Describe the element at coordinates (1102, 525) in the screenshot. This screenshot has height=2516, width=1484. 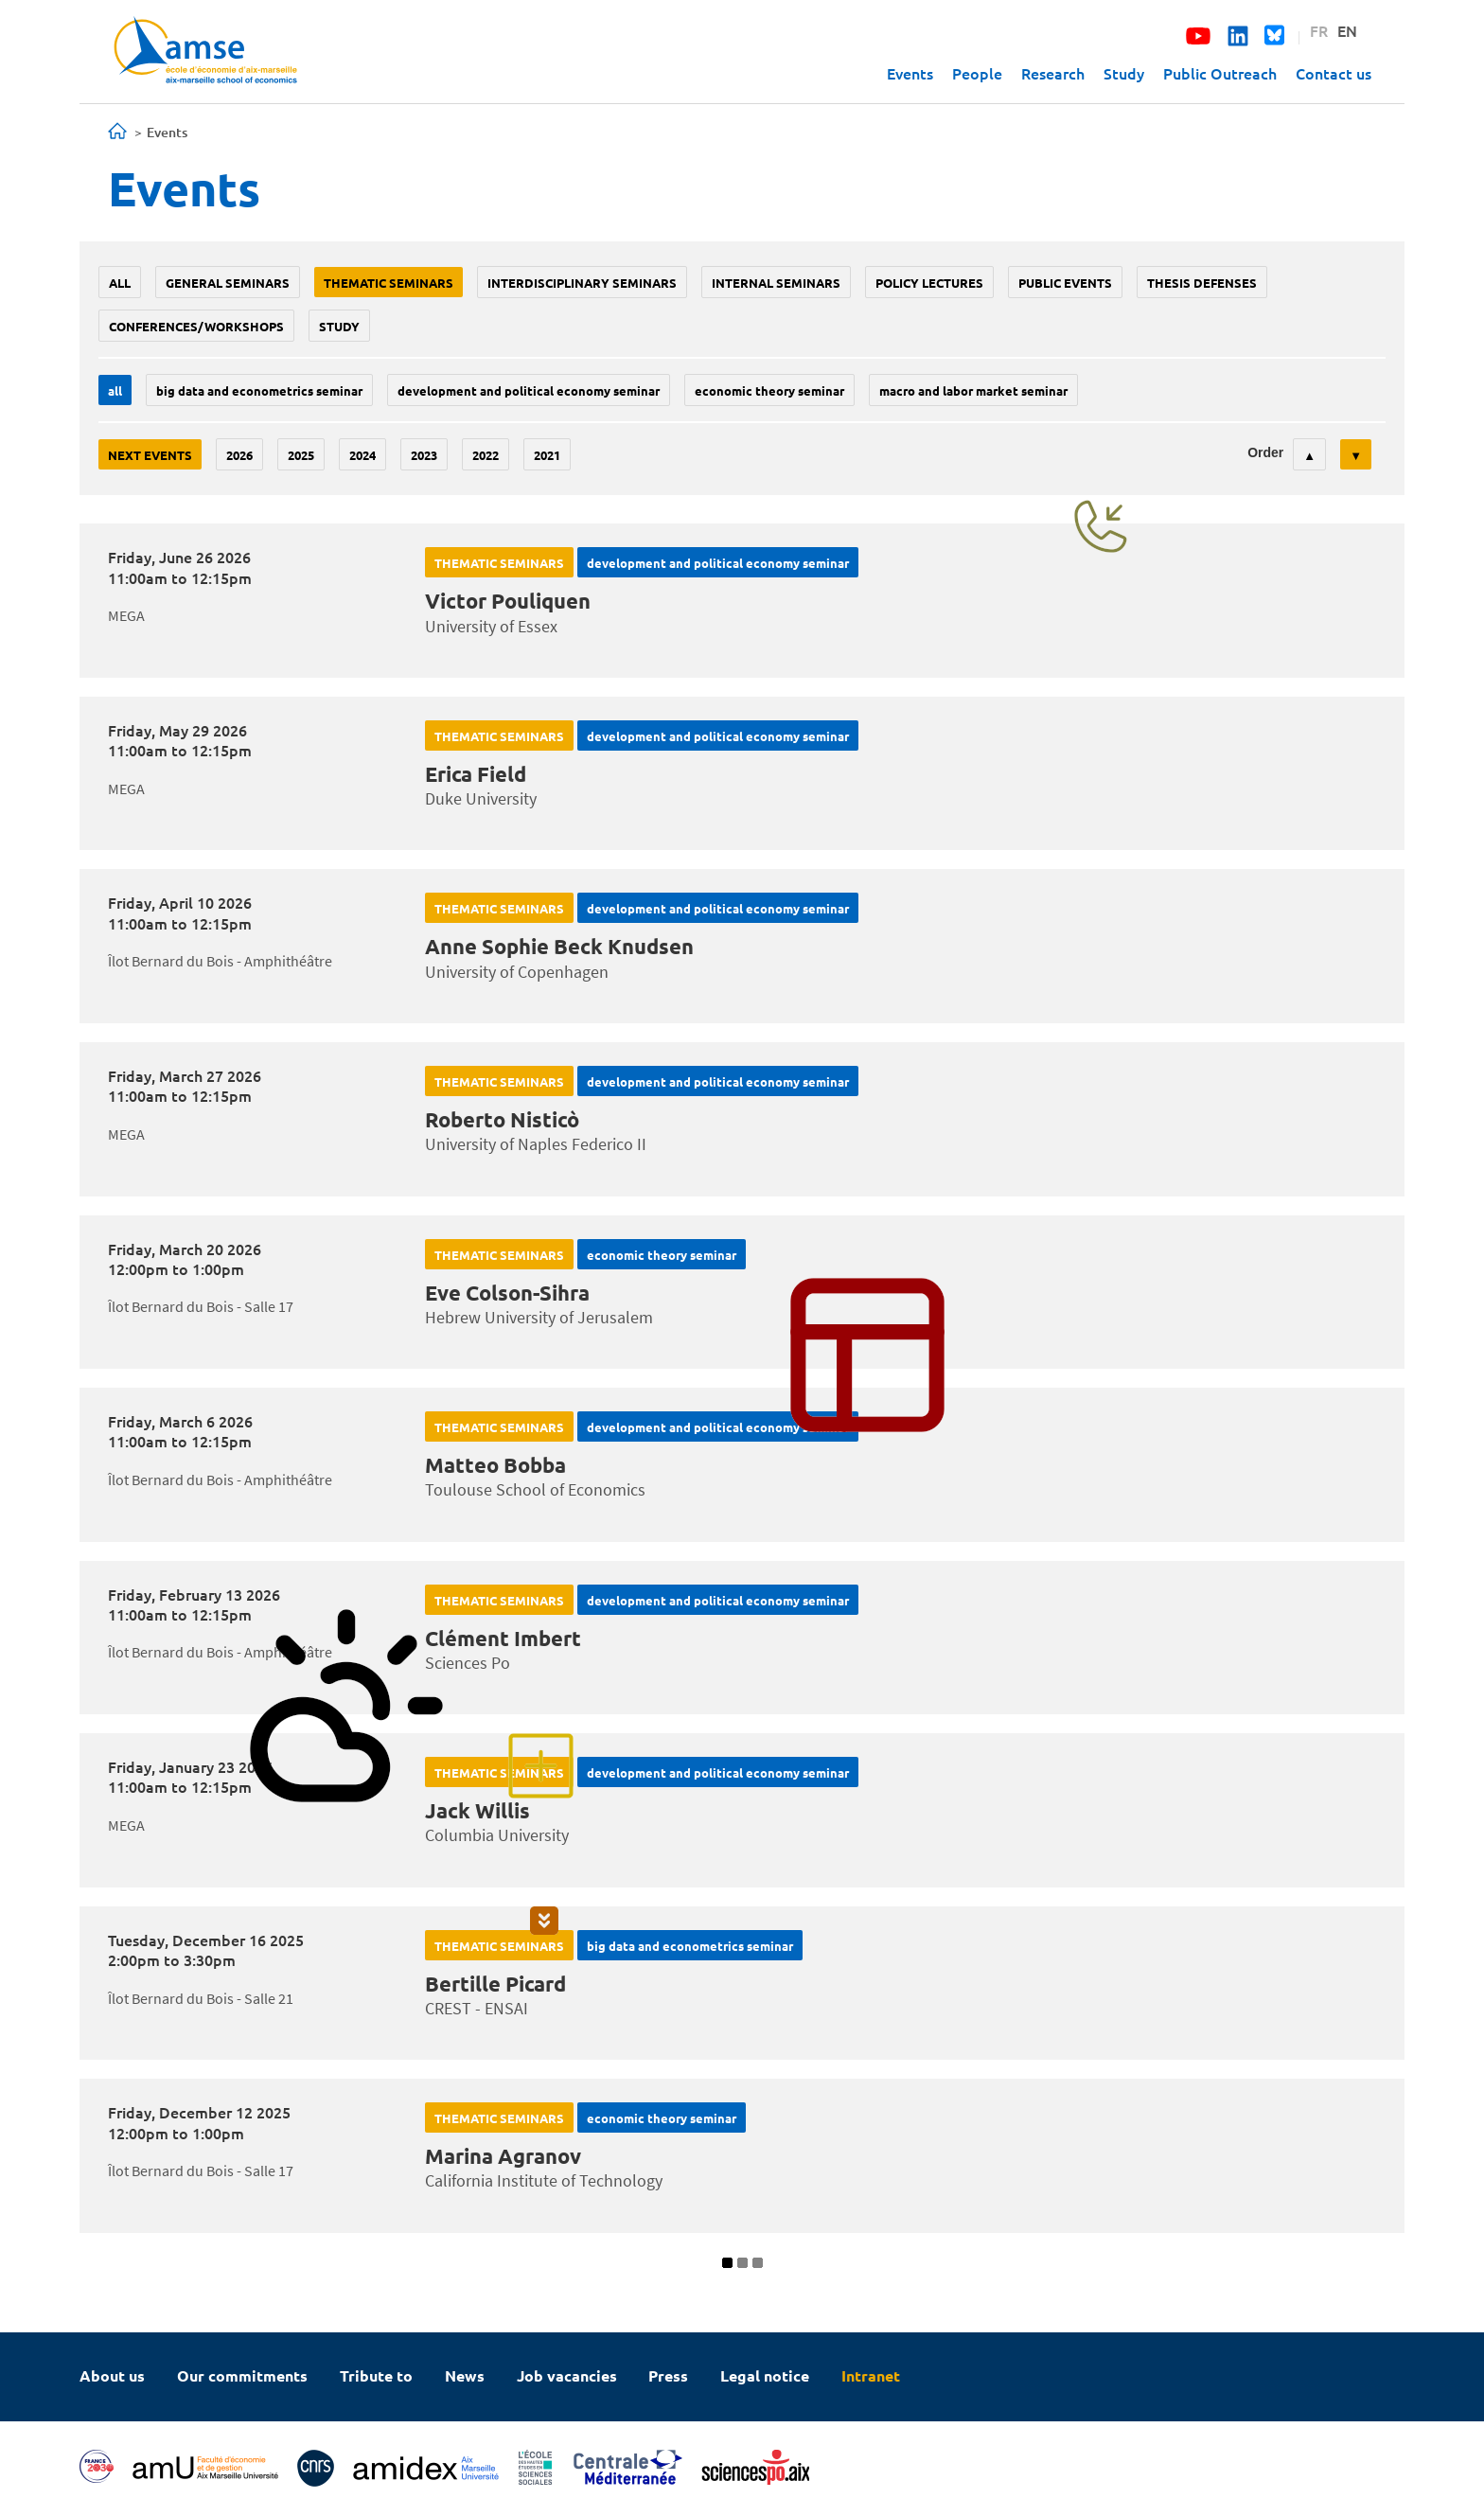
I see `incoming call notification` at that location.